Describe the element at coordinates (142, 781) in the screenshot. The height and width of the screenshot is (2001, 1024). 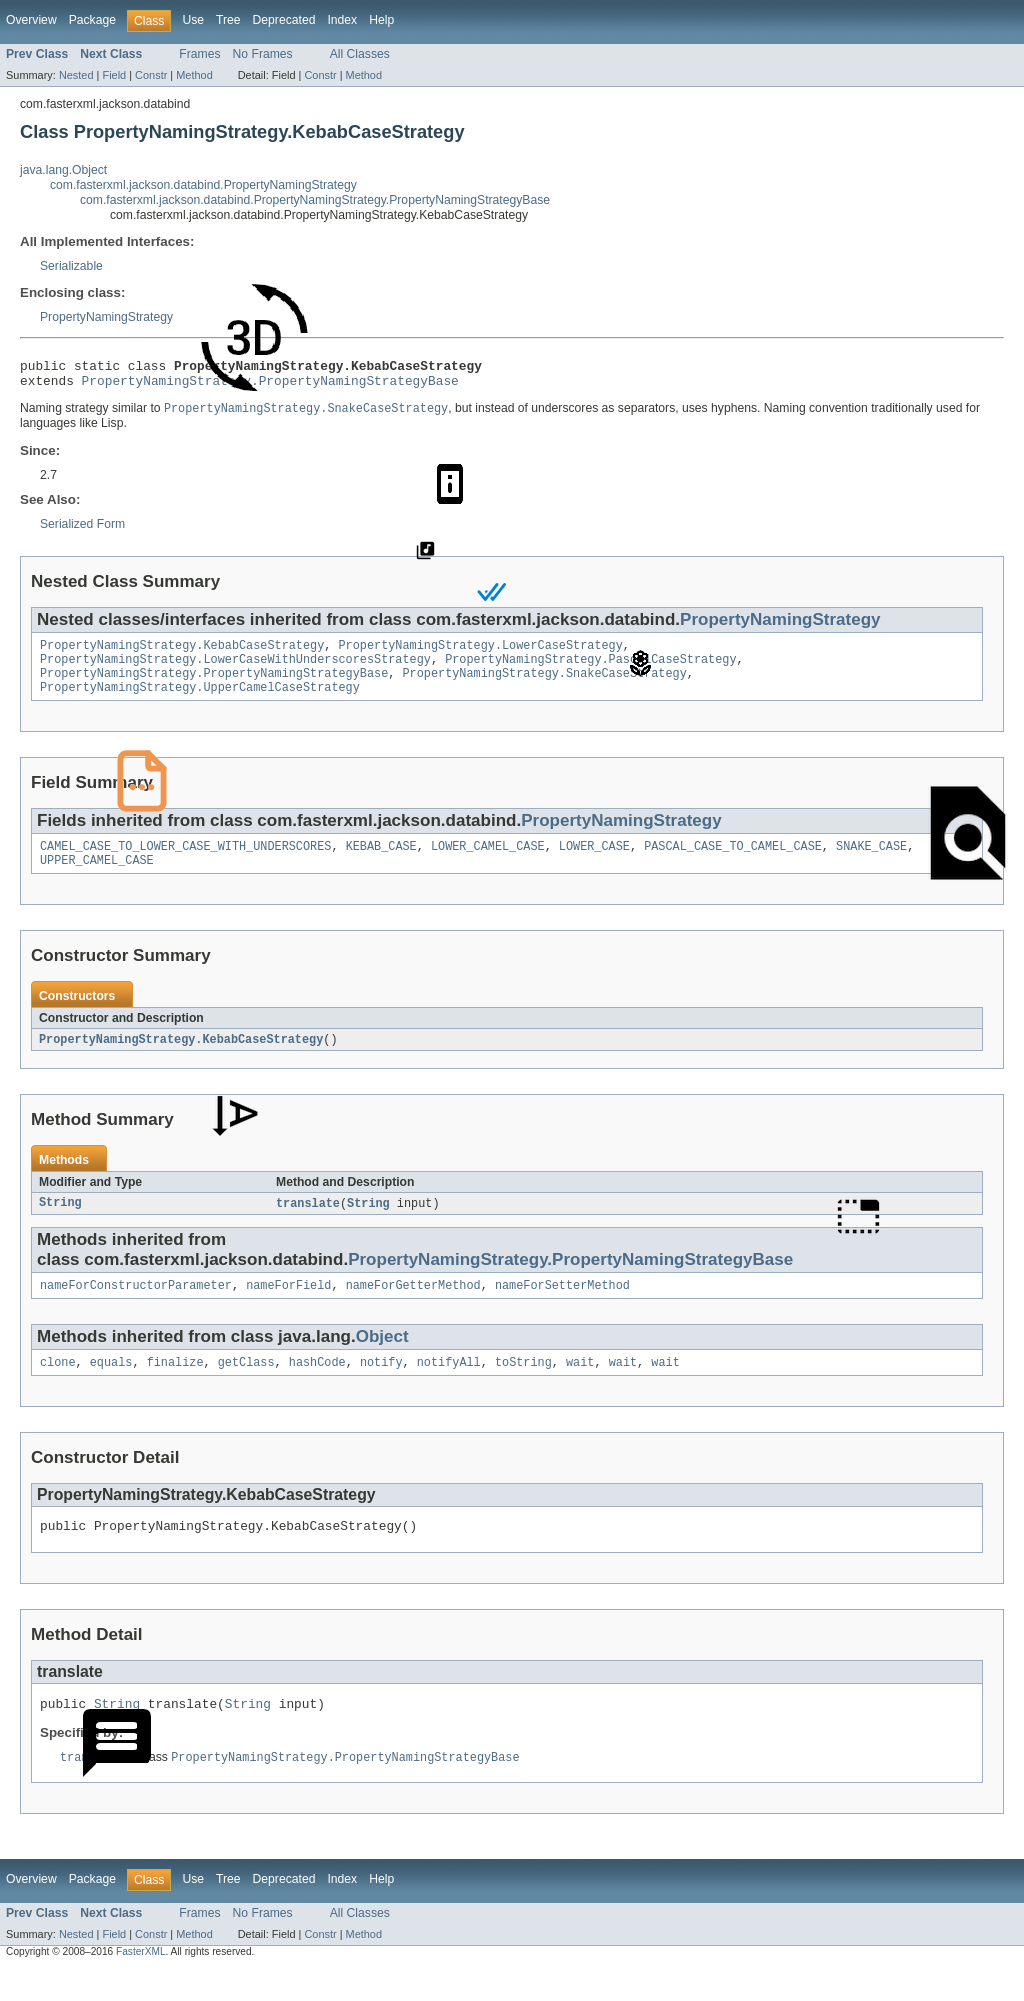
I see `view file details or more options` at that location.